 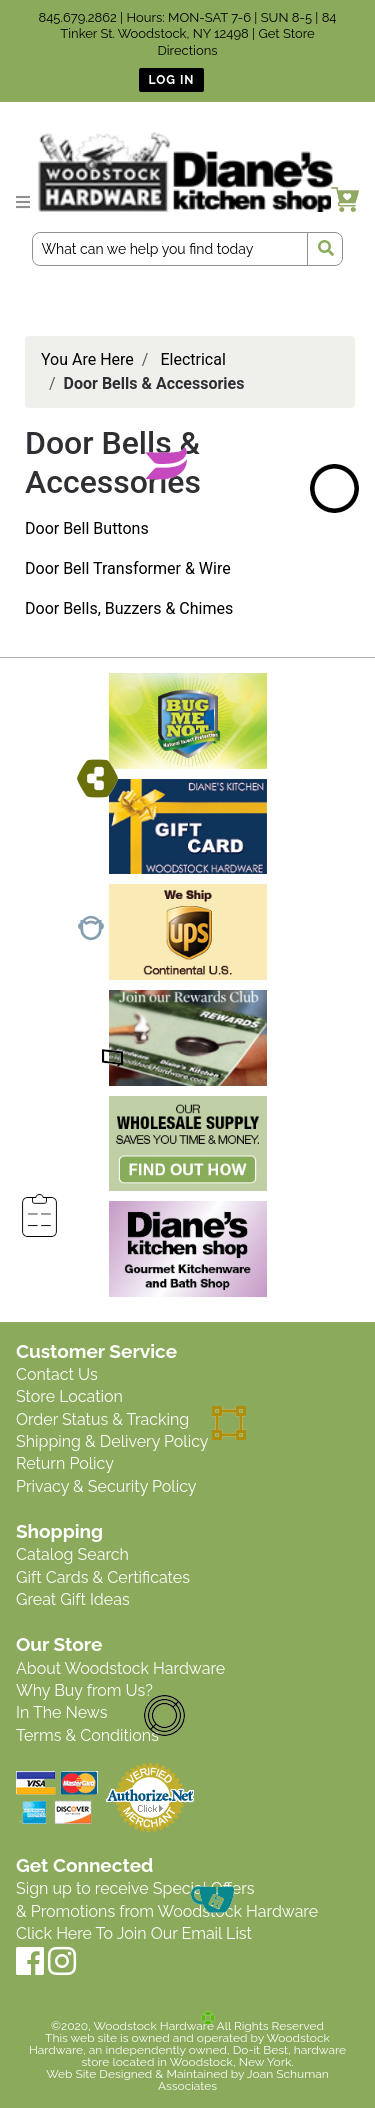 I want to click on circle company logo, so click(x=164, y=1715).